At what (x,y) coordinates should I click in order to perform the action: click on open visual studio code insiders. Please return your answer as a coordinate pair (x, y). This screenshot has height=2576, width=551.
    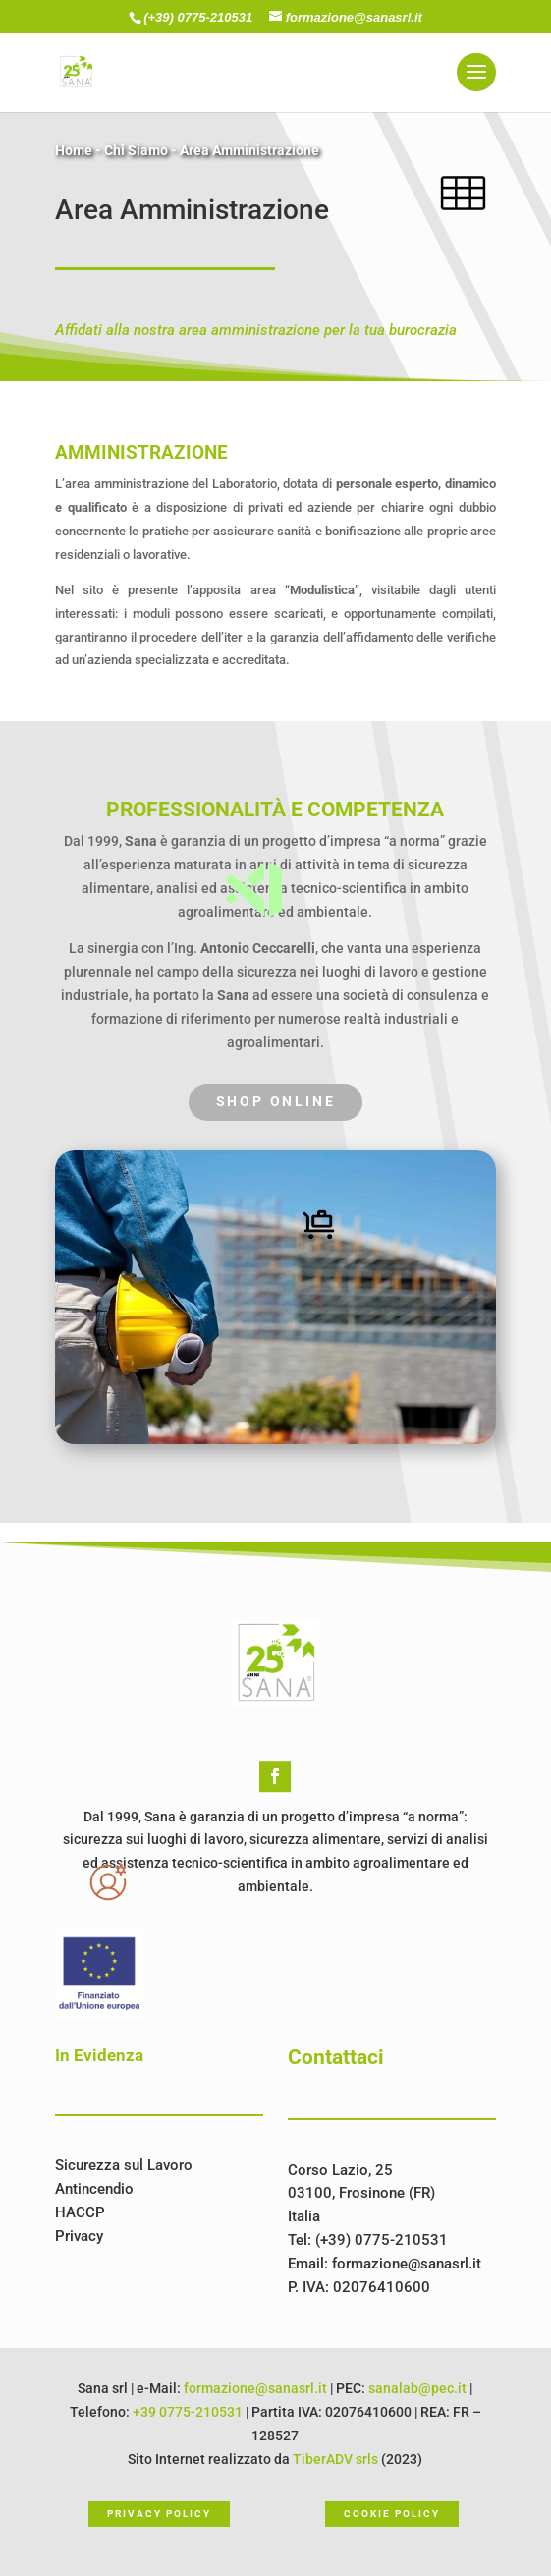
    Looking at the image, I should click on (255, 891).